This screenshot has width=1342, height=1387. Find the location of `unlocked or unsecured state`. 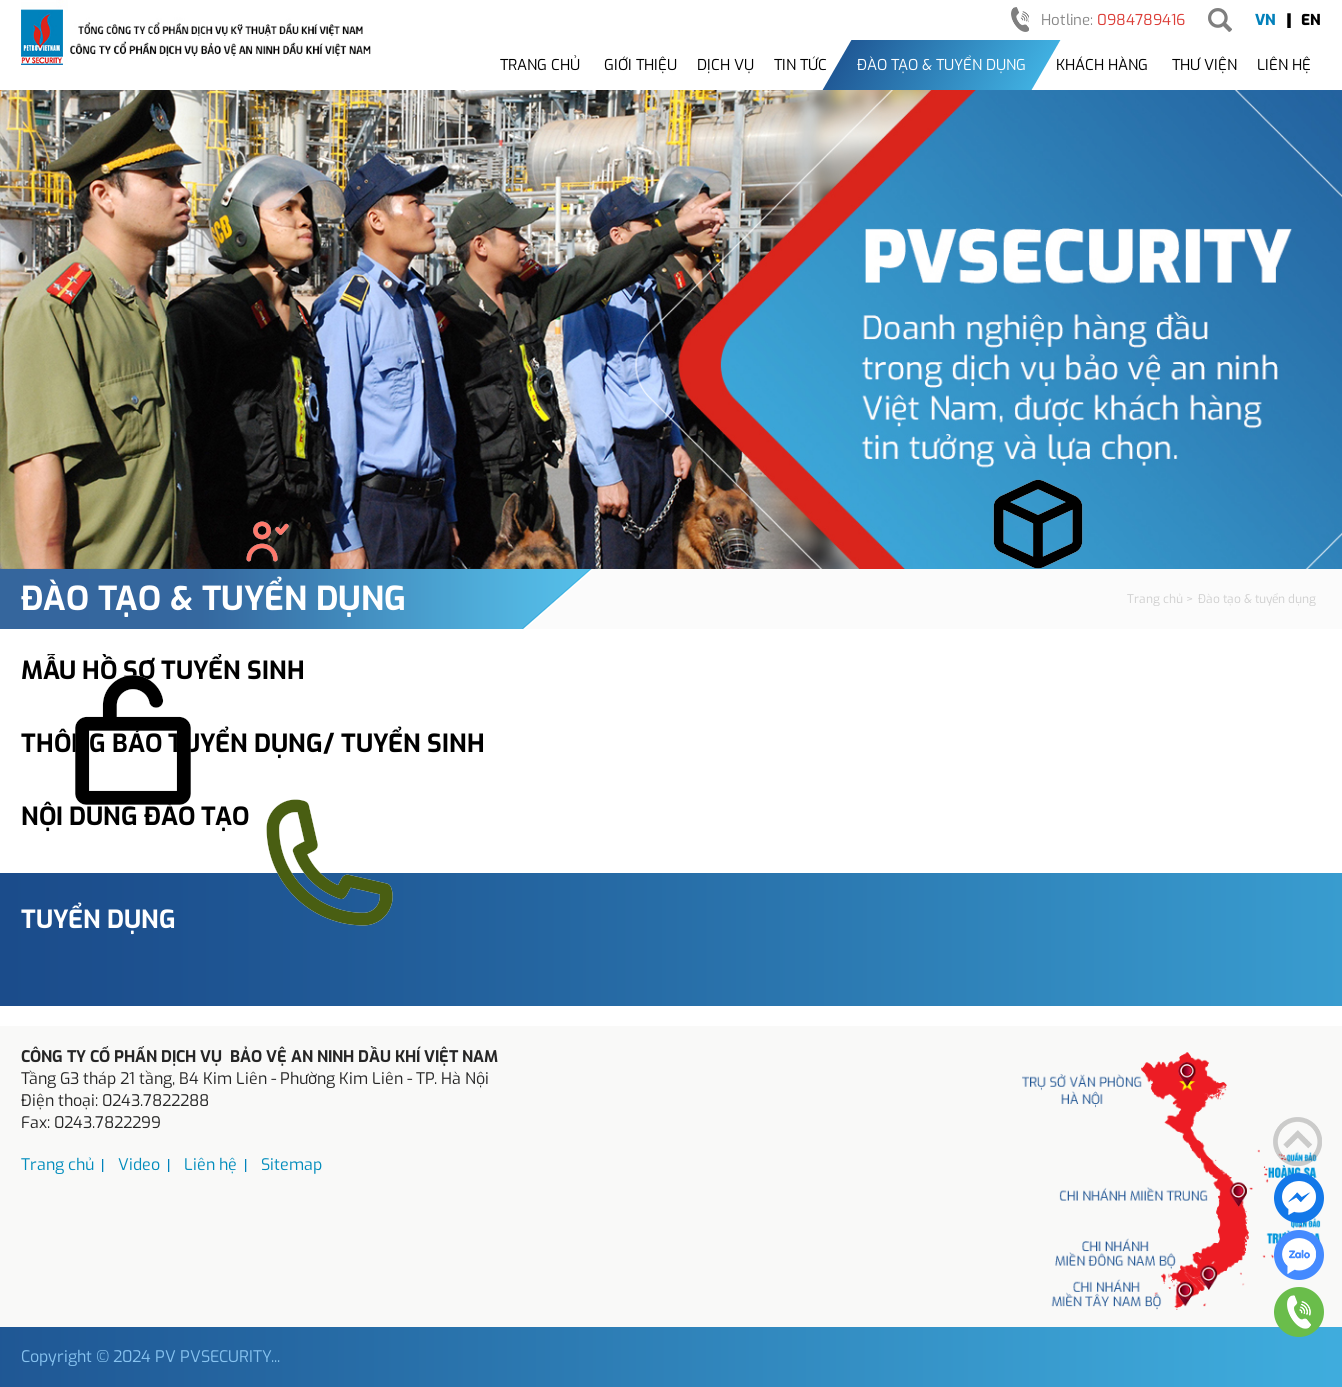

unlocked or unsecured state is located at coordinates (133, 747).